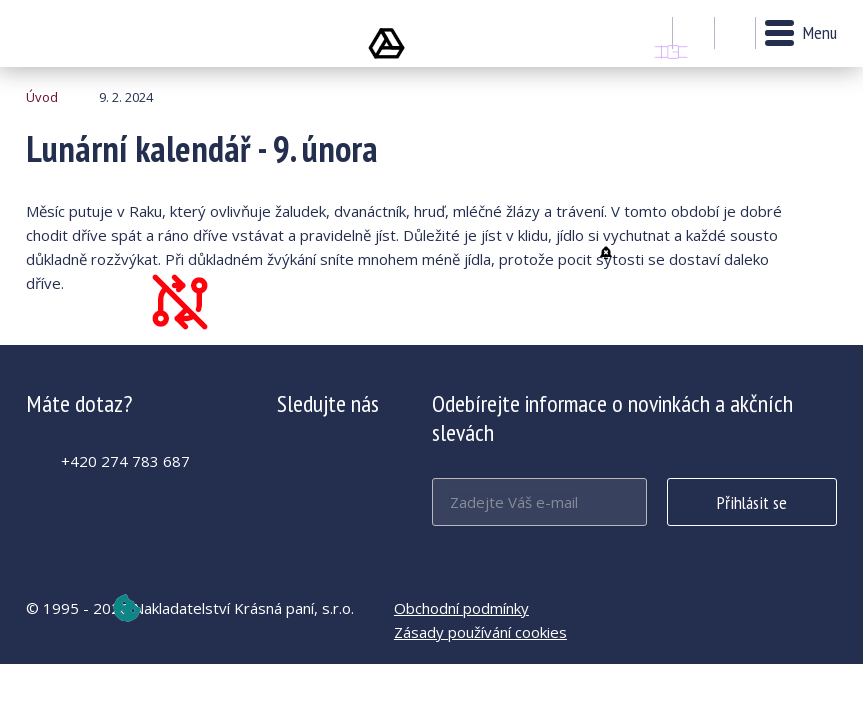 This screenshot has width=863, height=720. Describe the element at coordinates (386, 42) in the screenshot. I see `open Google Drive` at that location.